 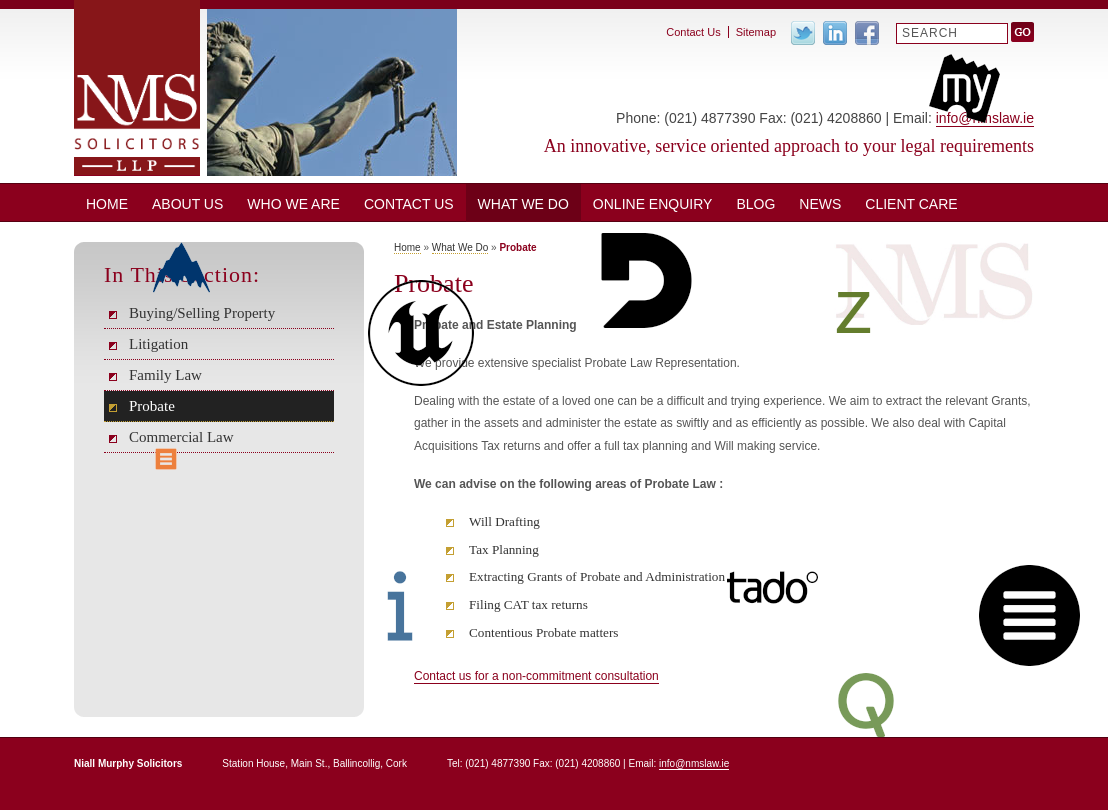 I want to click on deepgram logo, so click(x=646, y=280).